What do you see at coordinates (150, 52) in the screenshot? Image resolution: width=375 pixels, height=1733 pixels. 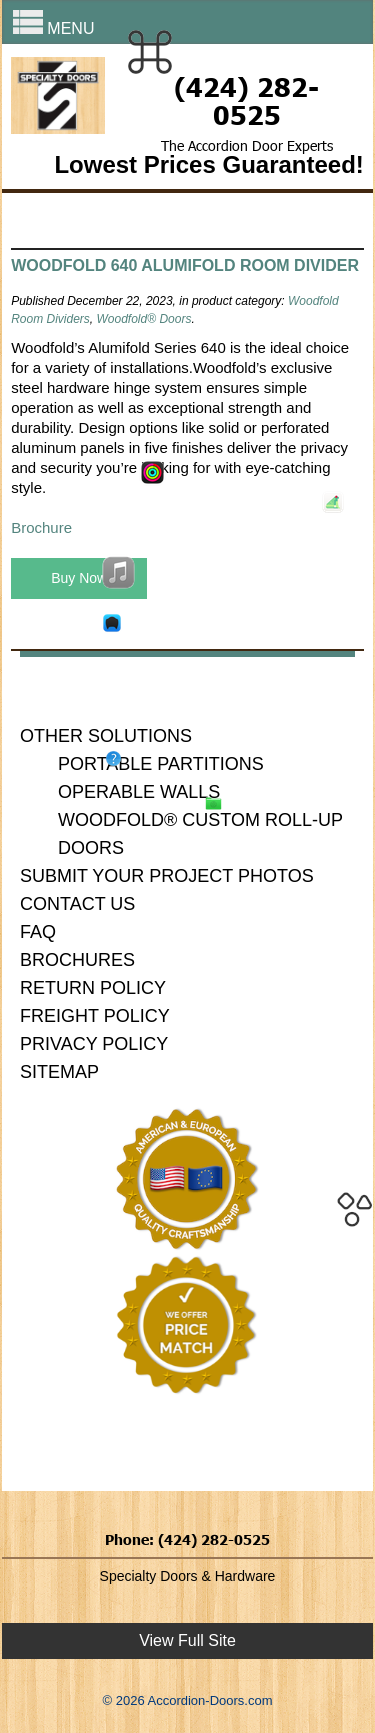 I see `command key symbol on mac keyboards` at bounding box center [150, 52].